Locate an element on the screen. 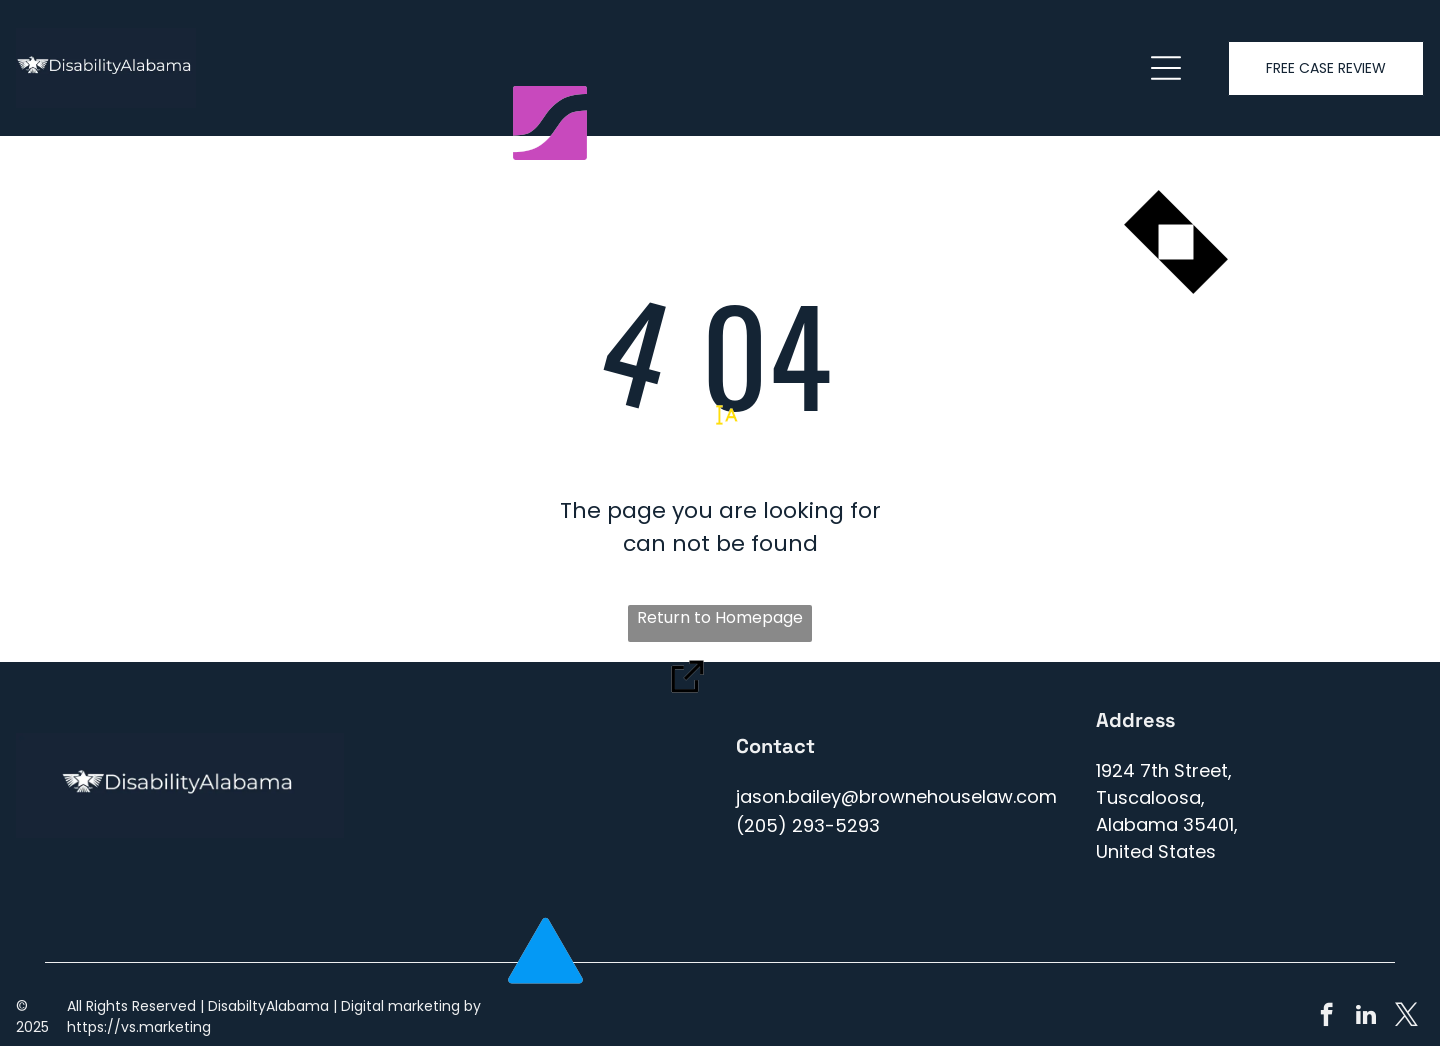 This screenshot has width=1440, height=1046. open link in a new tab or window is located at coordinates (687, 676).